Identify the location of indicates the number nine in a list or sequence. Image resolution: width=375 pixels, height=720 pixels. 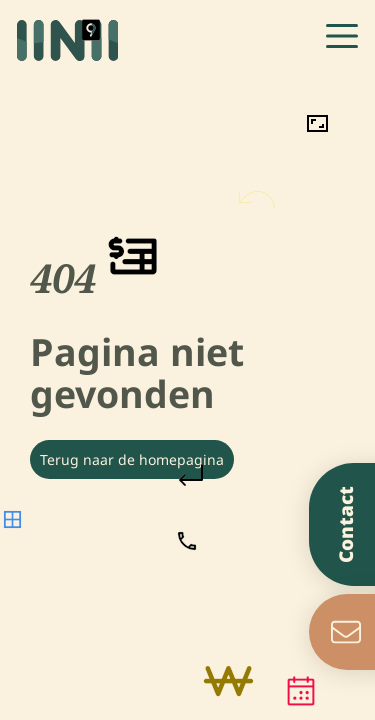
(91, 30).